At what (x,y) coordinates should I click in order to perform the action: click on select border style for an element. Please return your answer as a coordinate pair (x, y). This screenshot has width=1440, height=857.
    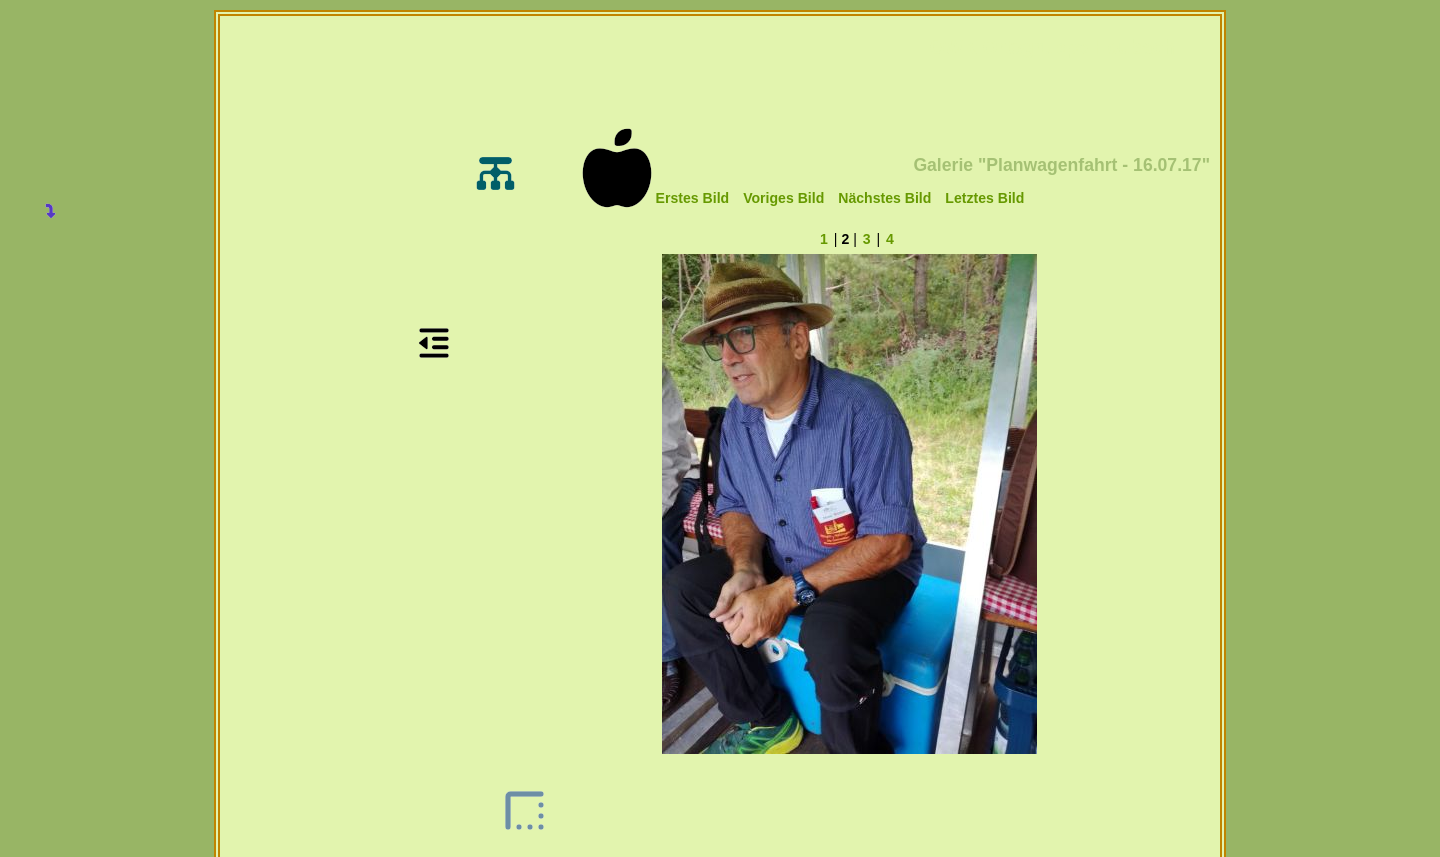
    Looking at the image, I should click on (524, 810).